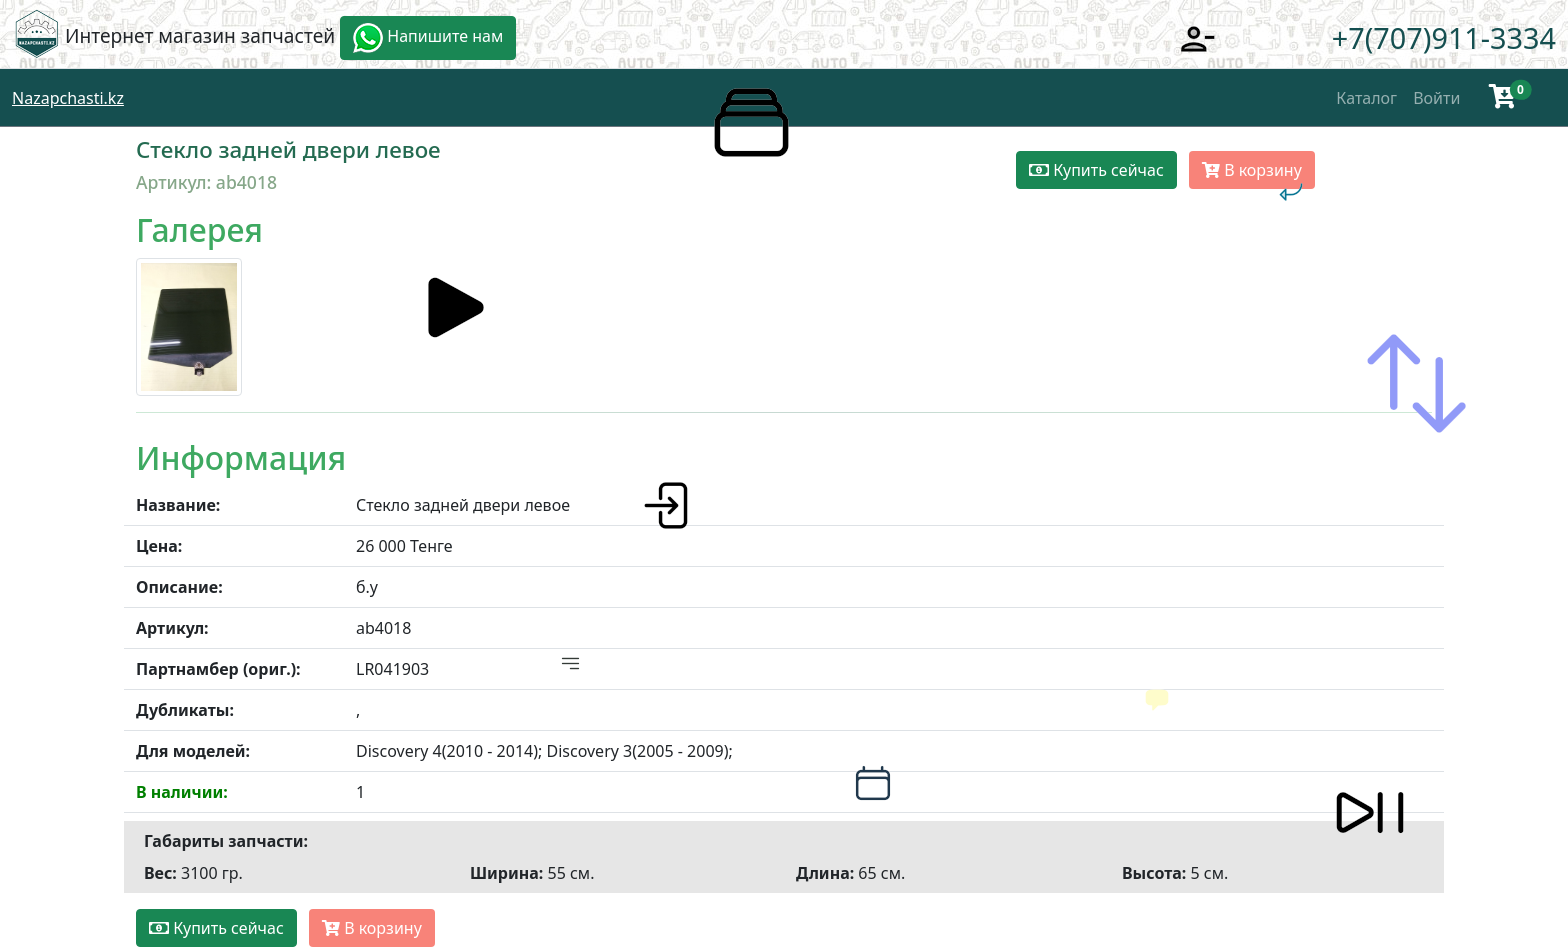 The width and height of the screenshot is (1568, 947). What do you see at coordinates (751, 122) in the screenshot?
I see `view stacked layers or cards` at bounding box center [751, 122].